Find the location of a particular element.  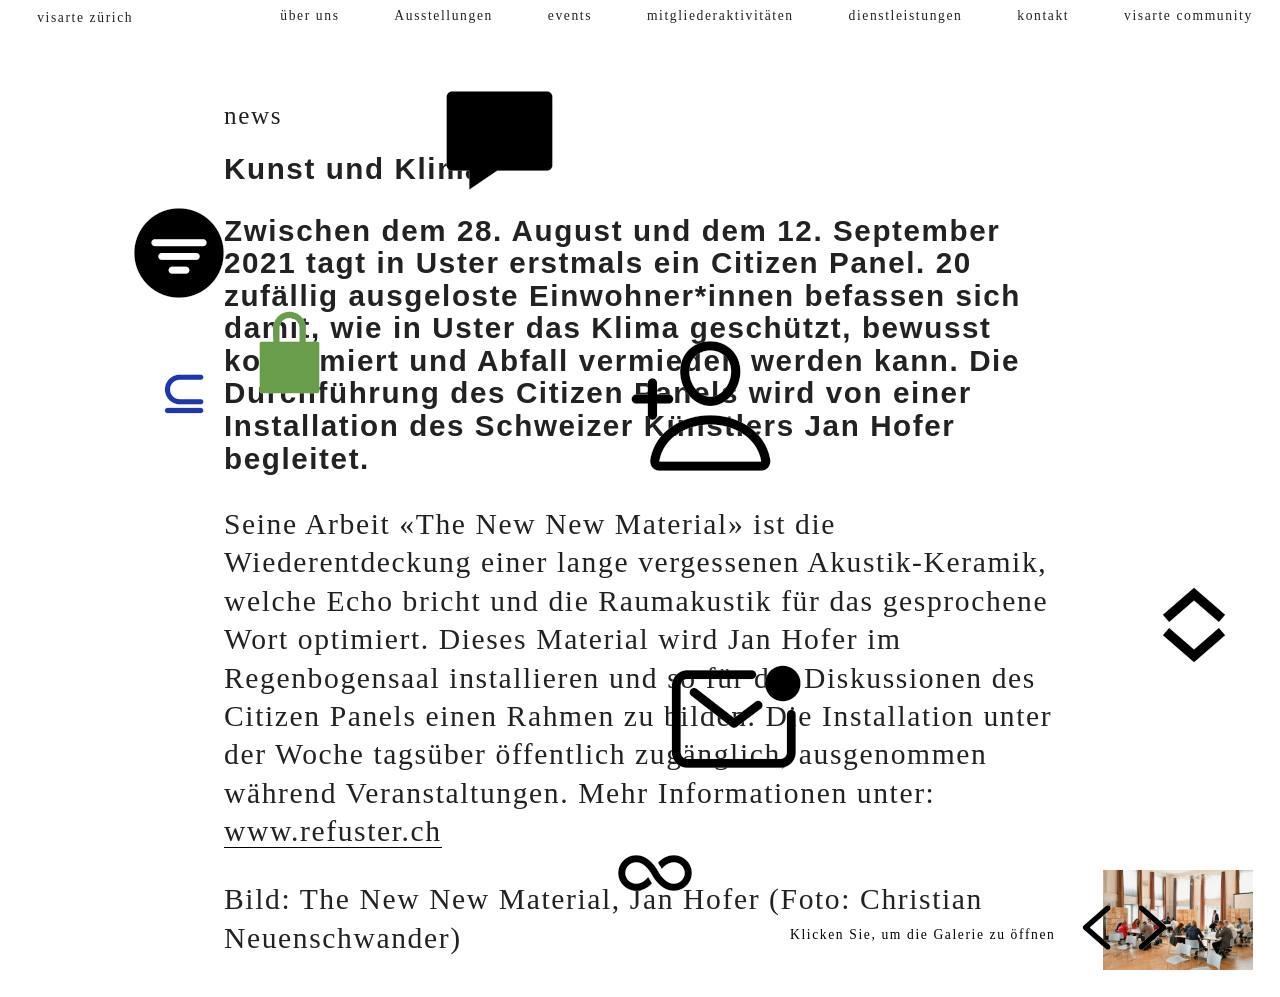

indicates unread email in inbox is located at coordinates (734, 719).